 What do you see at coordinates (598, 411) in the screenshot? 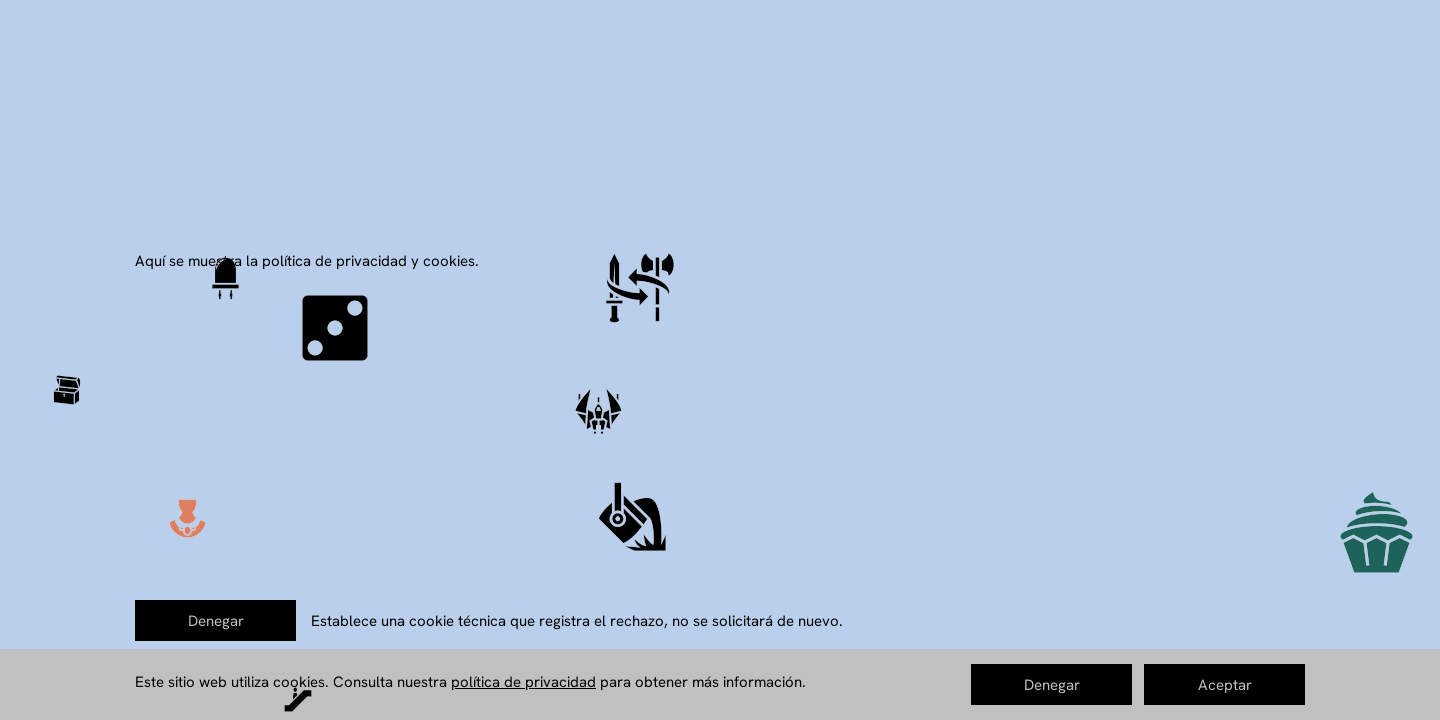
I see `launch space combat game` at bounding box center [598, 411].